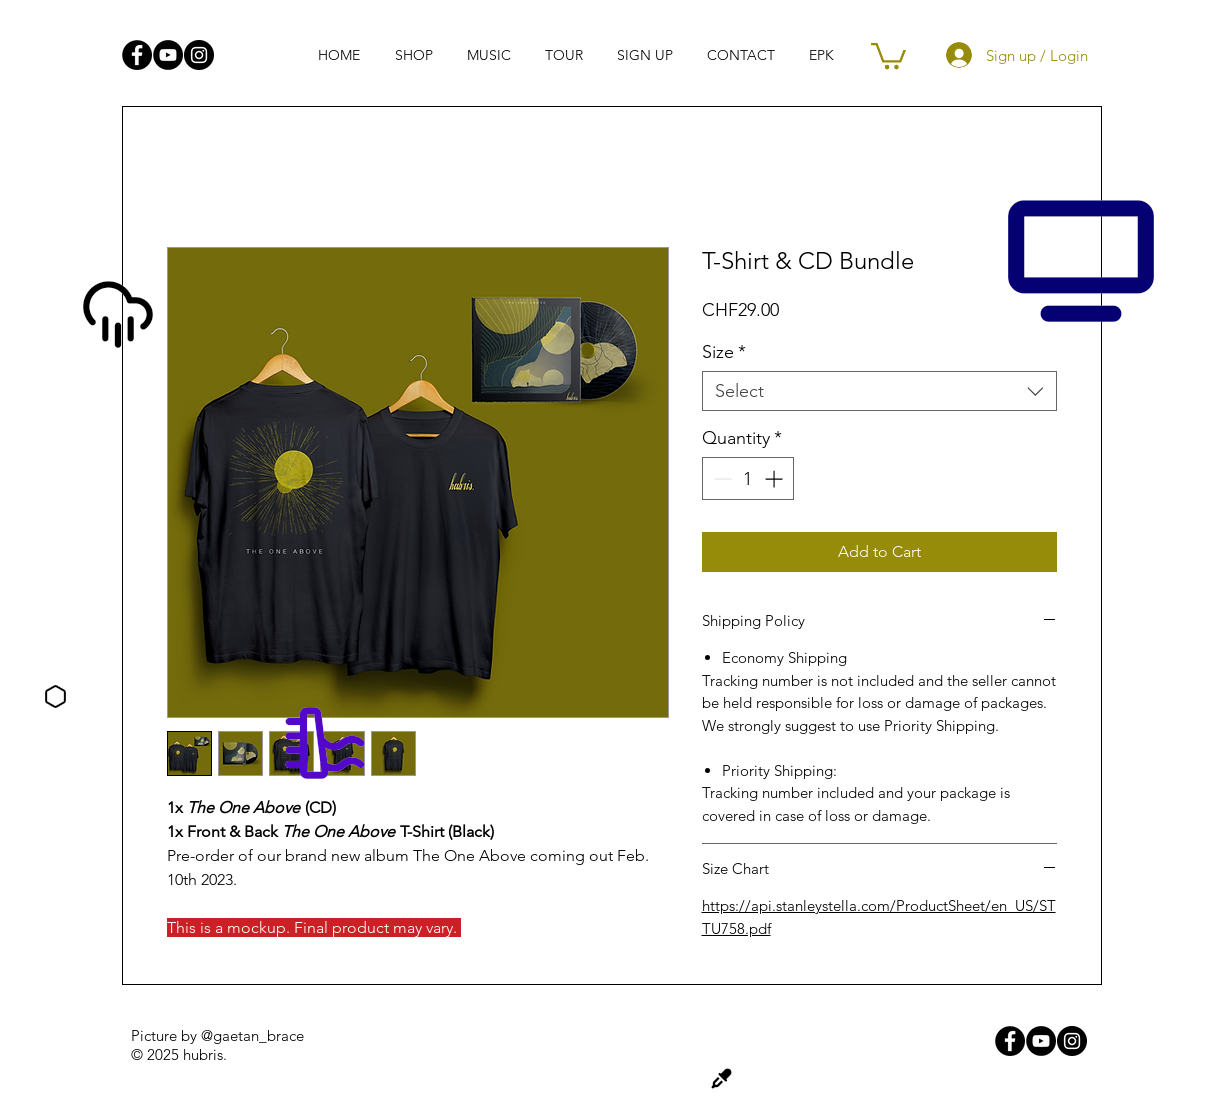 This screenshot has width=1223, height=1115. What do you see at coordinates (1081, 257) in the screenshot?
I see `access TV or video streaming` at bounding box center [1081, 257].